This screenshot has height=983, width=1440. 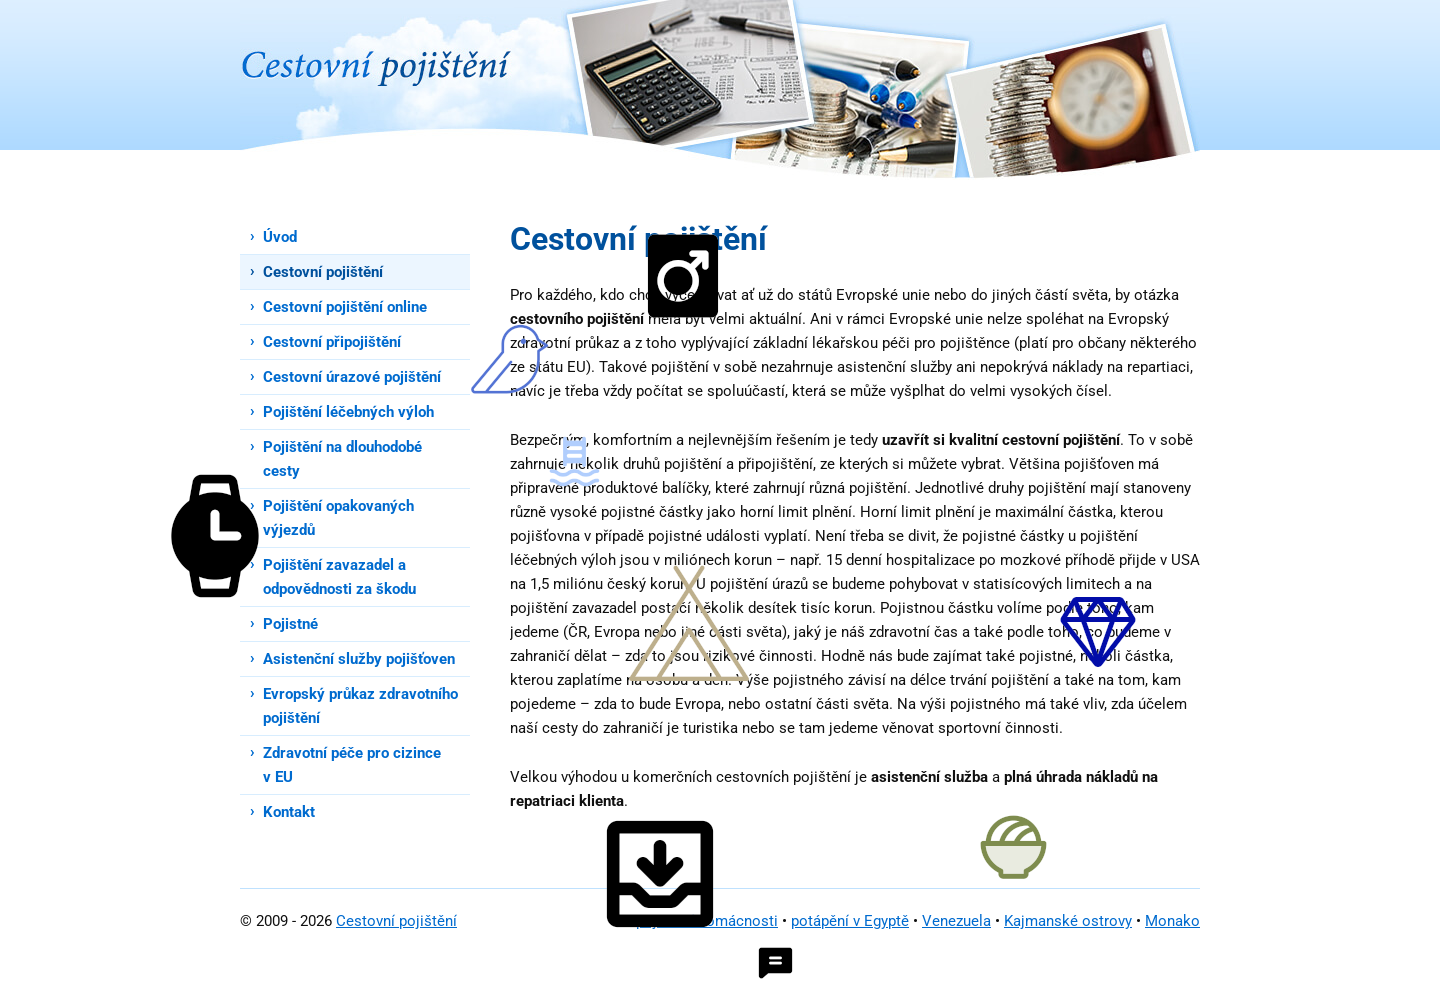 I want to click on access camping or outdoor accommodation options, so click(x=689, y=630).